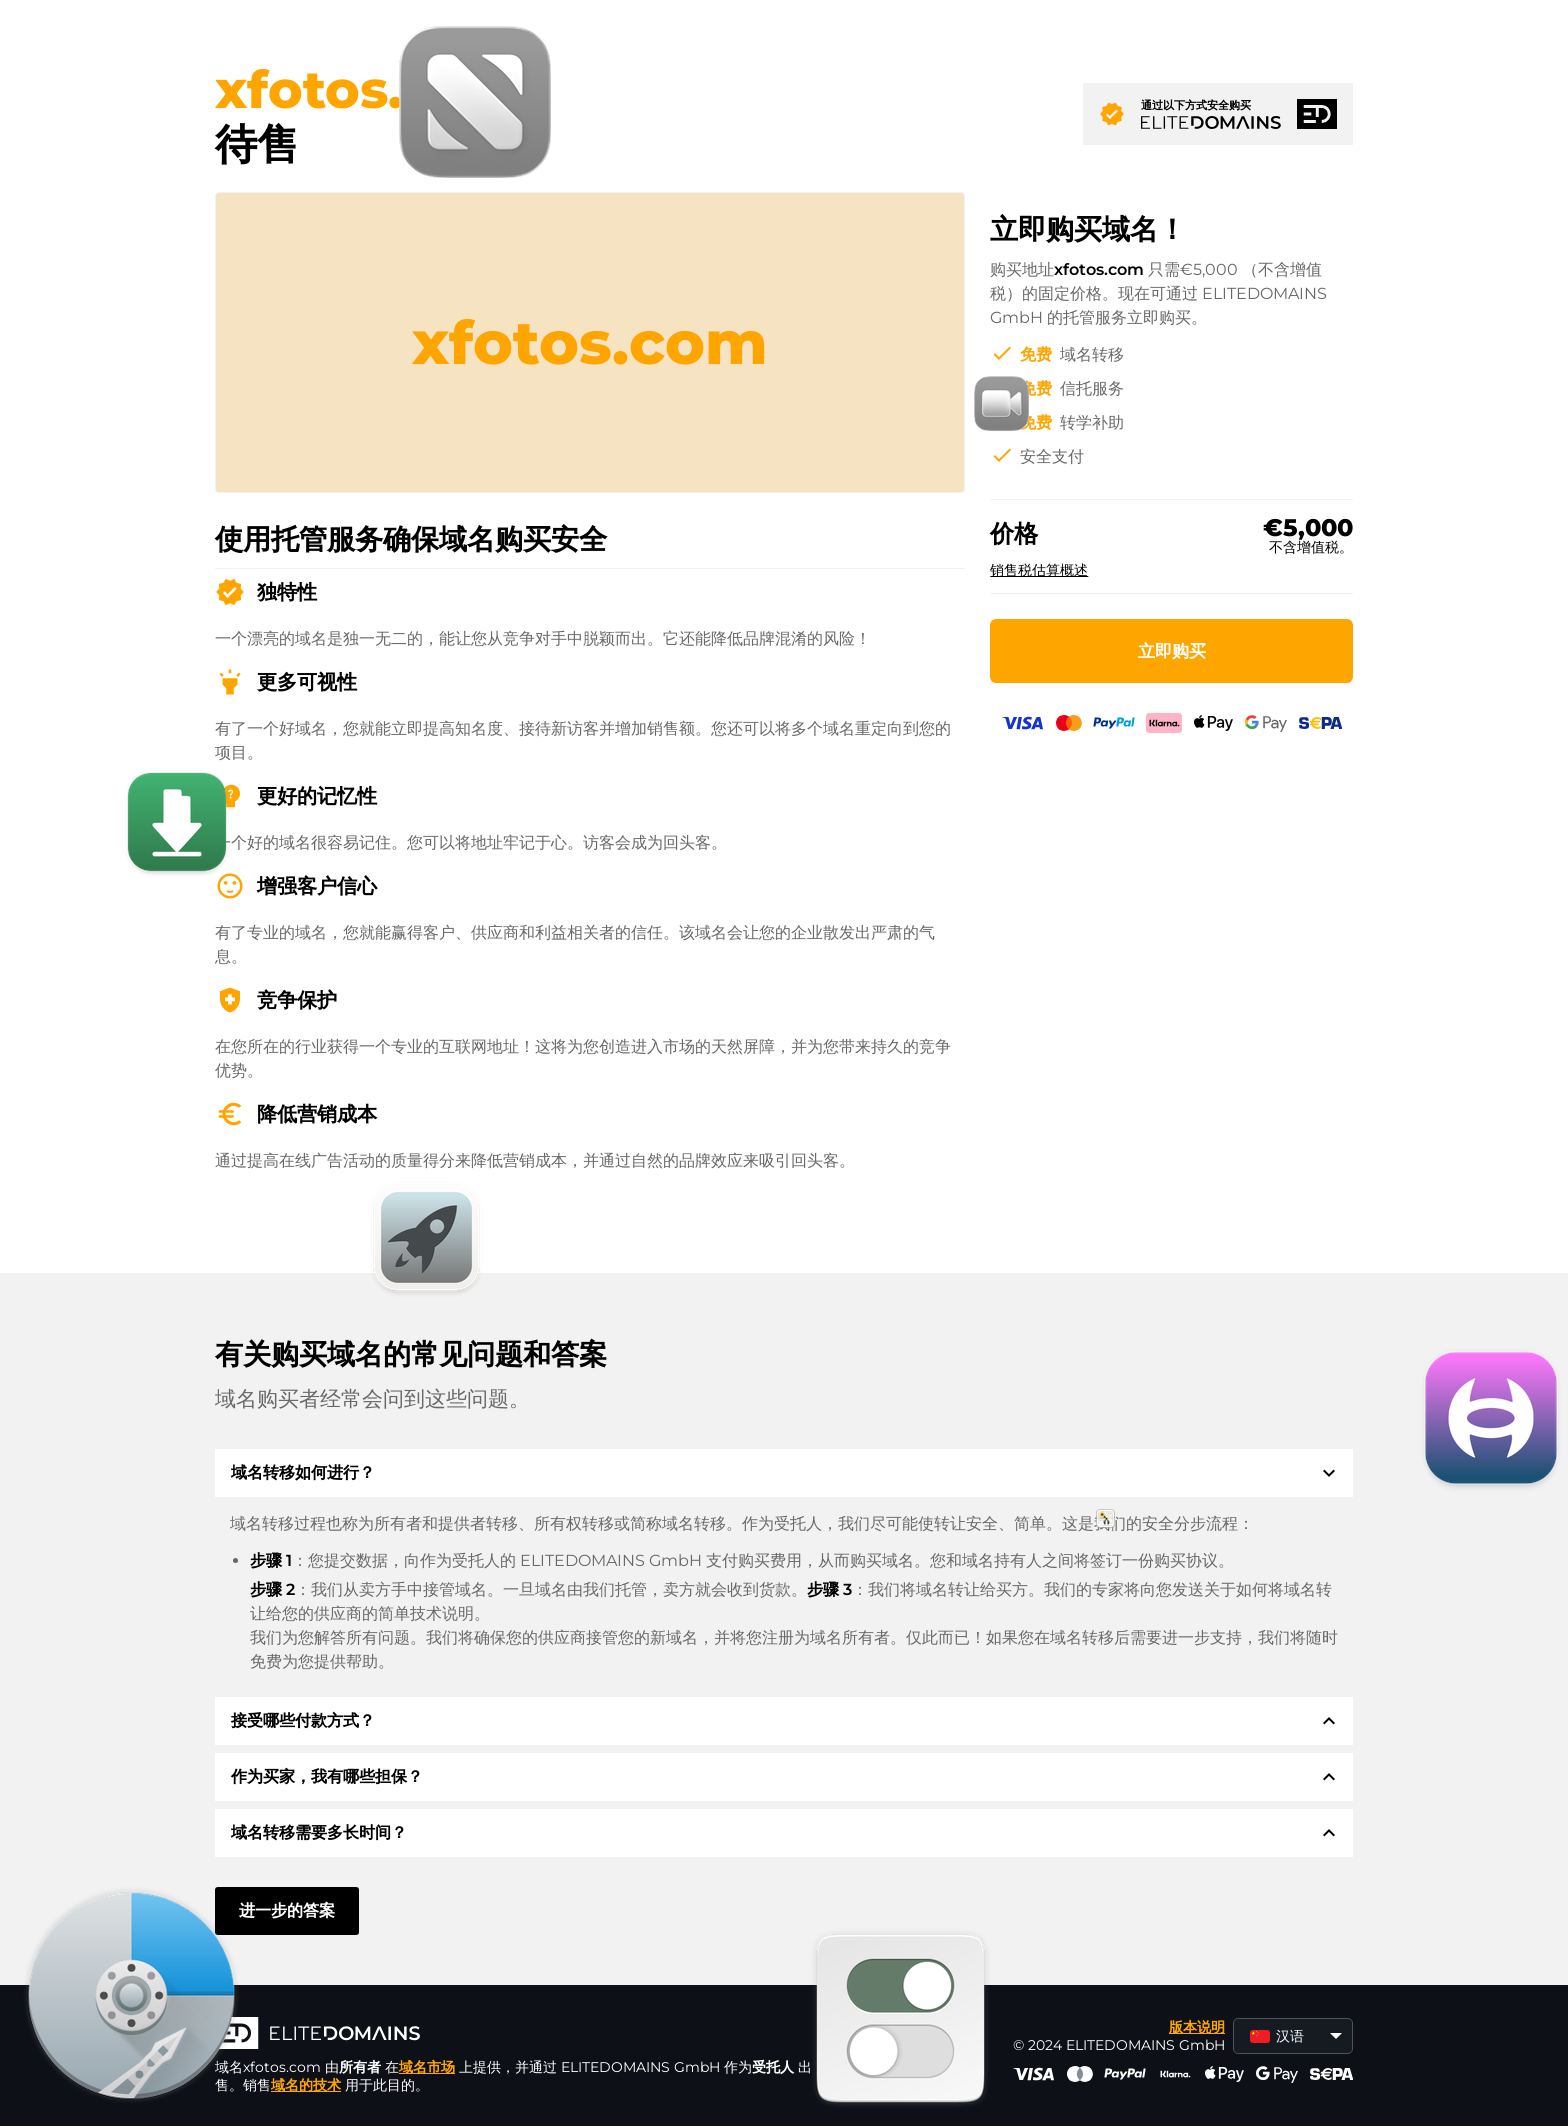 The width and height of the screenshot is (1568, 2126). I want to click on open FaceTime to start a video call, so click(1001, 403).